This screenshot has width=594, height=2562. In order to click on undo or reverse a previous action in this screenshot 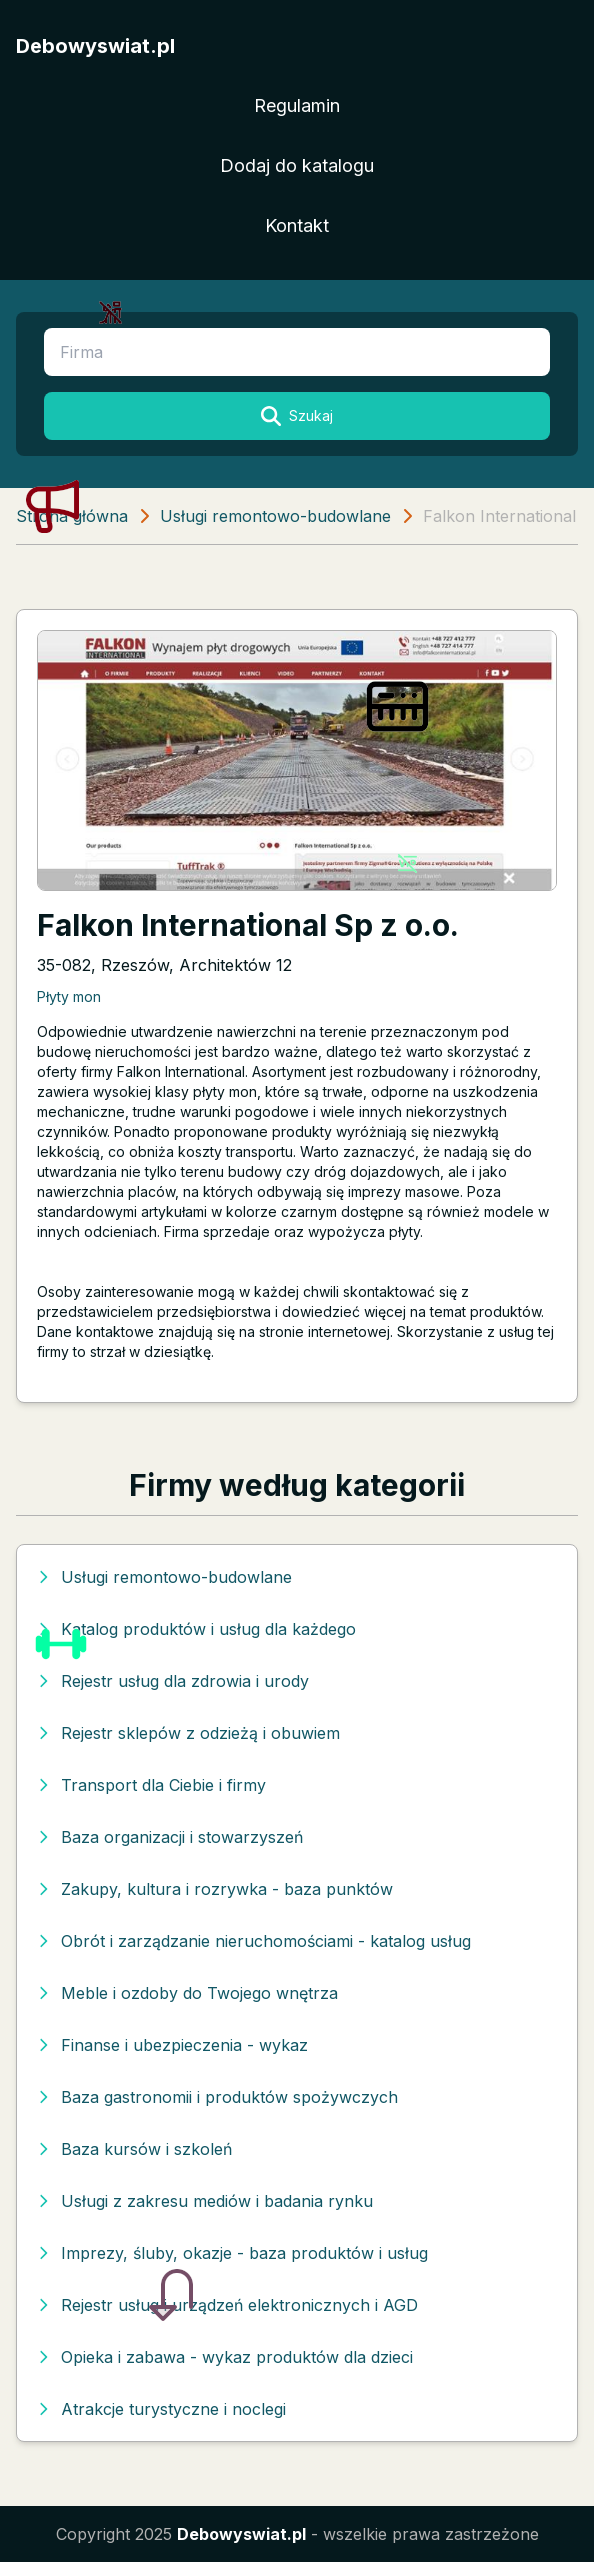, I will do `click(173, 2295)`.